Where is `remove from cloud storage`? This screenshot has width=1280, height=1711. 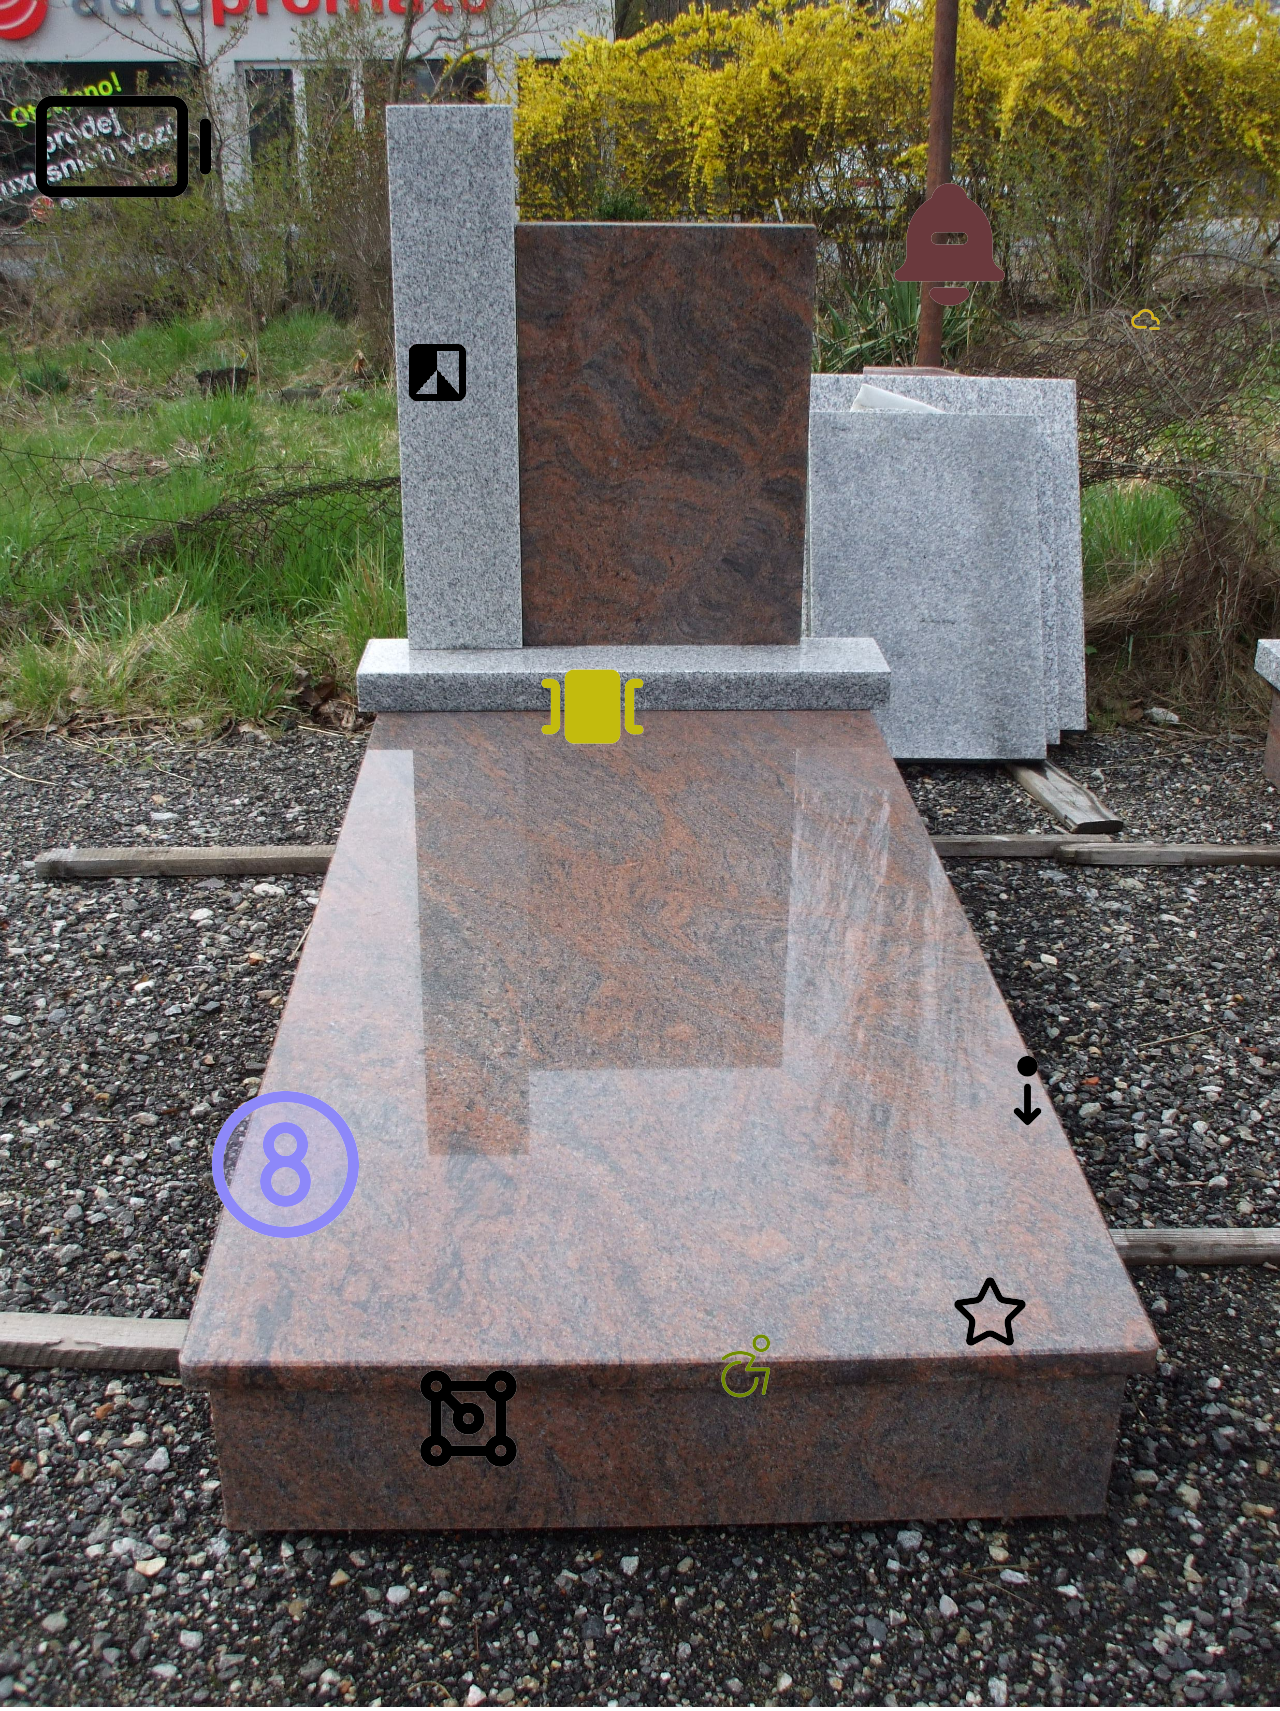
remove from cloud storage is located at coordinates (1145, 319).